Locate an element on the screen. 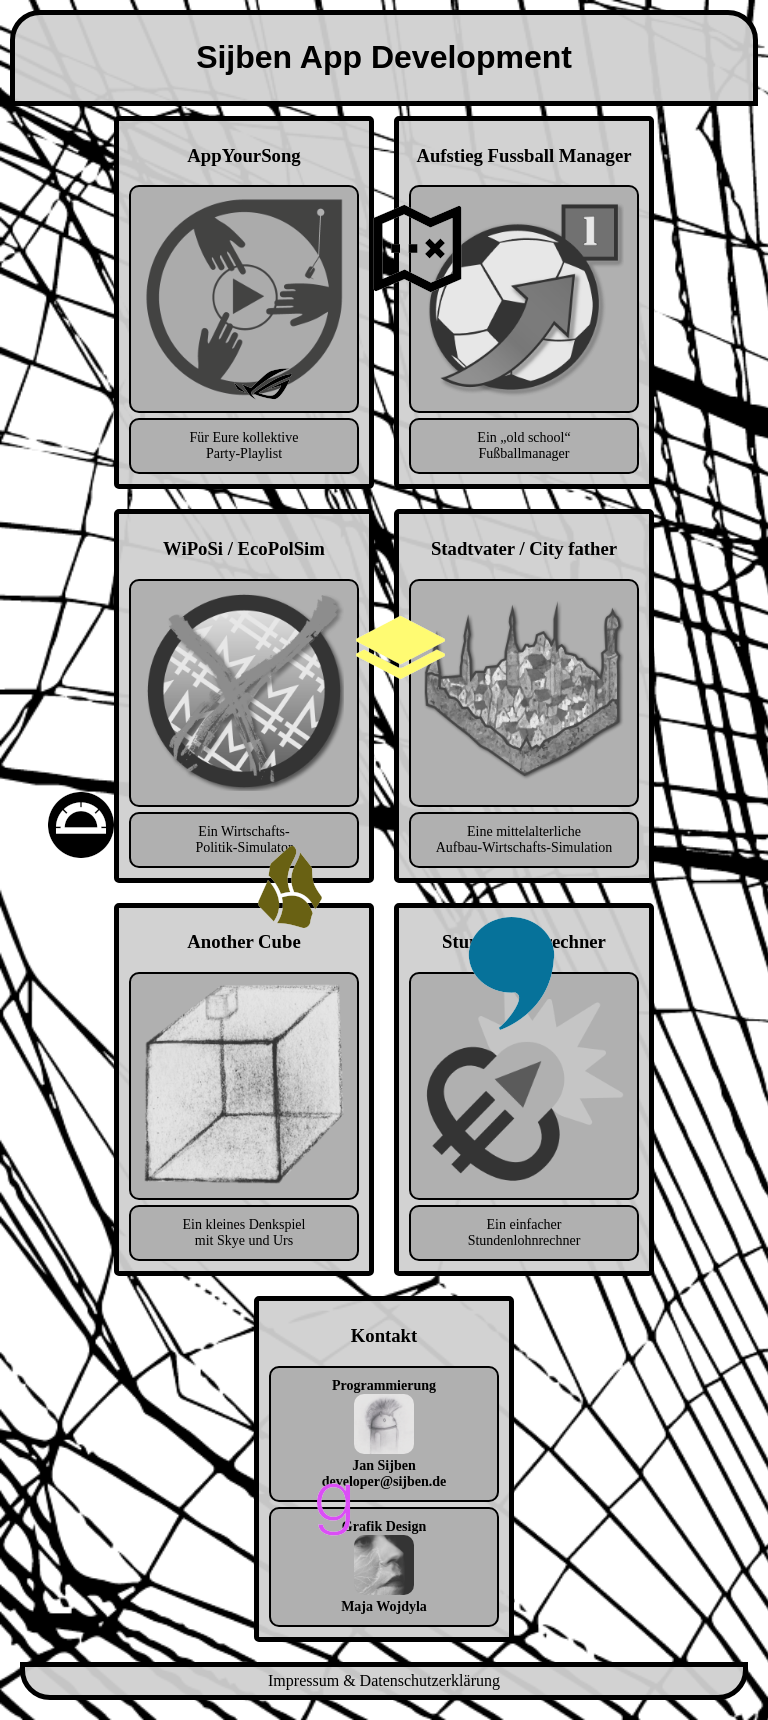 Image resolution: width=768 pixels, height=1720 pixels. link to Goodreads profile is located at coordinates (333, 1509).